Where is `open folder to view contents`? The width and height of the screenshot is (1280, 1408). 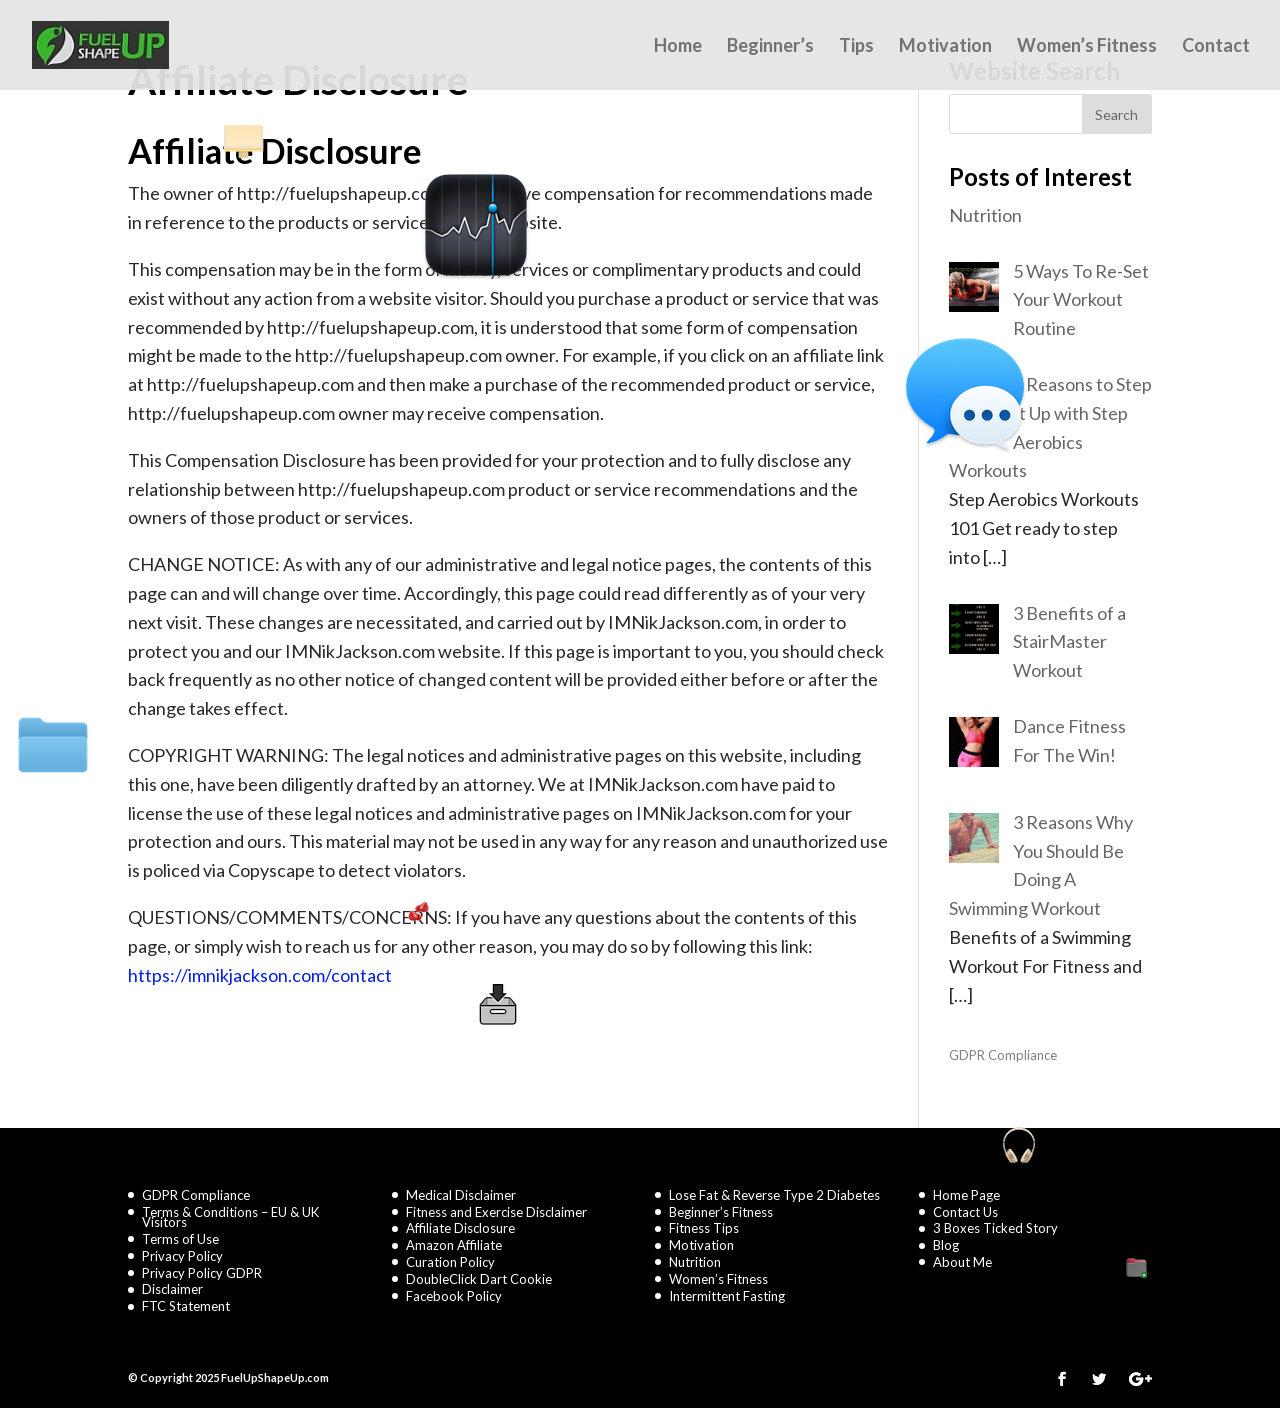
open folder to view contents is located at coordinates (53, 745).